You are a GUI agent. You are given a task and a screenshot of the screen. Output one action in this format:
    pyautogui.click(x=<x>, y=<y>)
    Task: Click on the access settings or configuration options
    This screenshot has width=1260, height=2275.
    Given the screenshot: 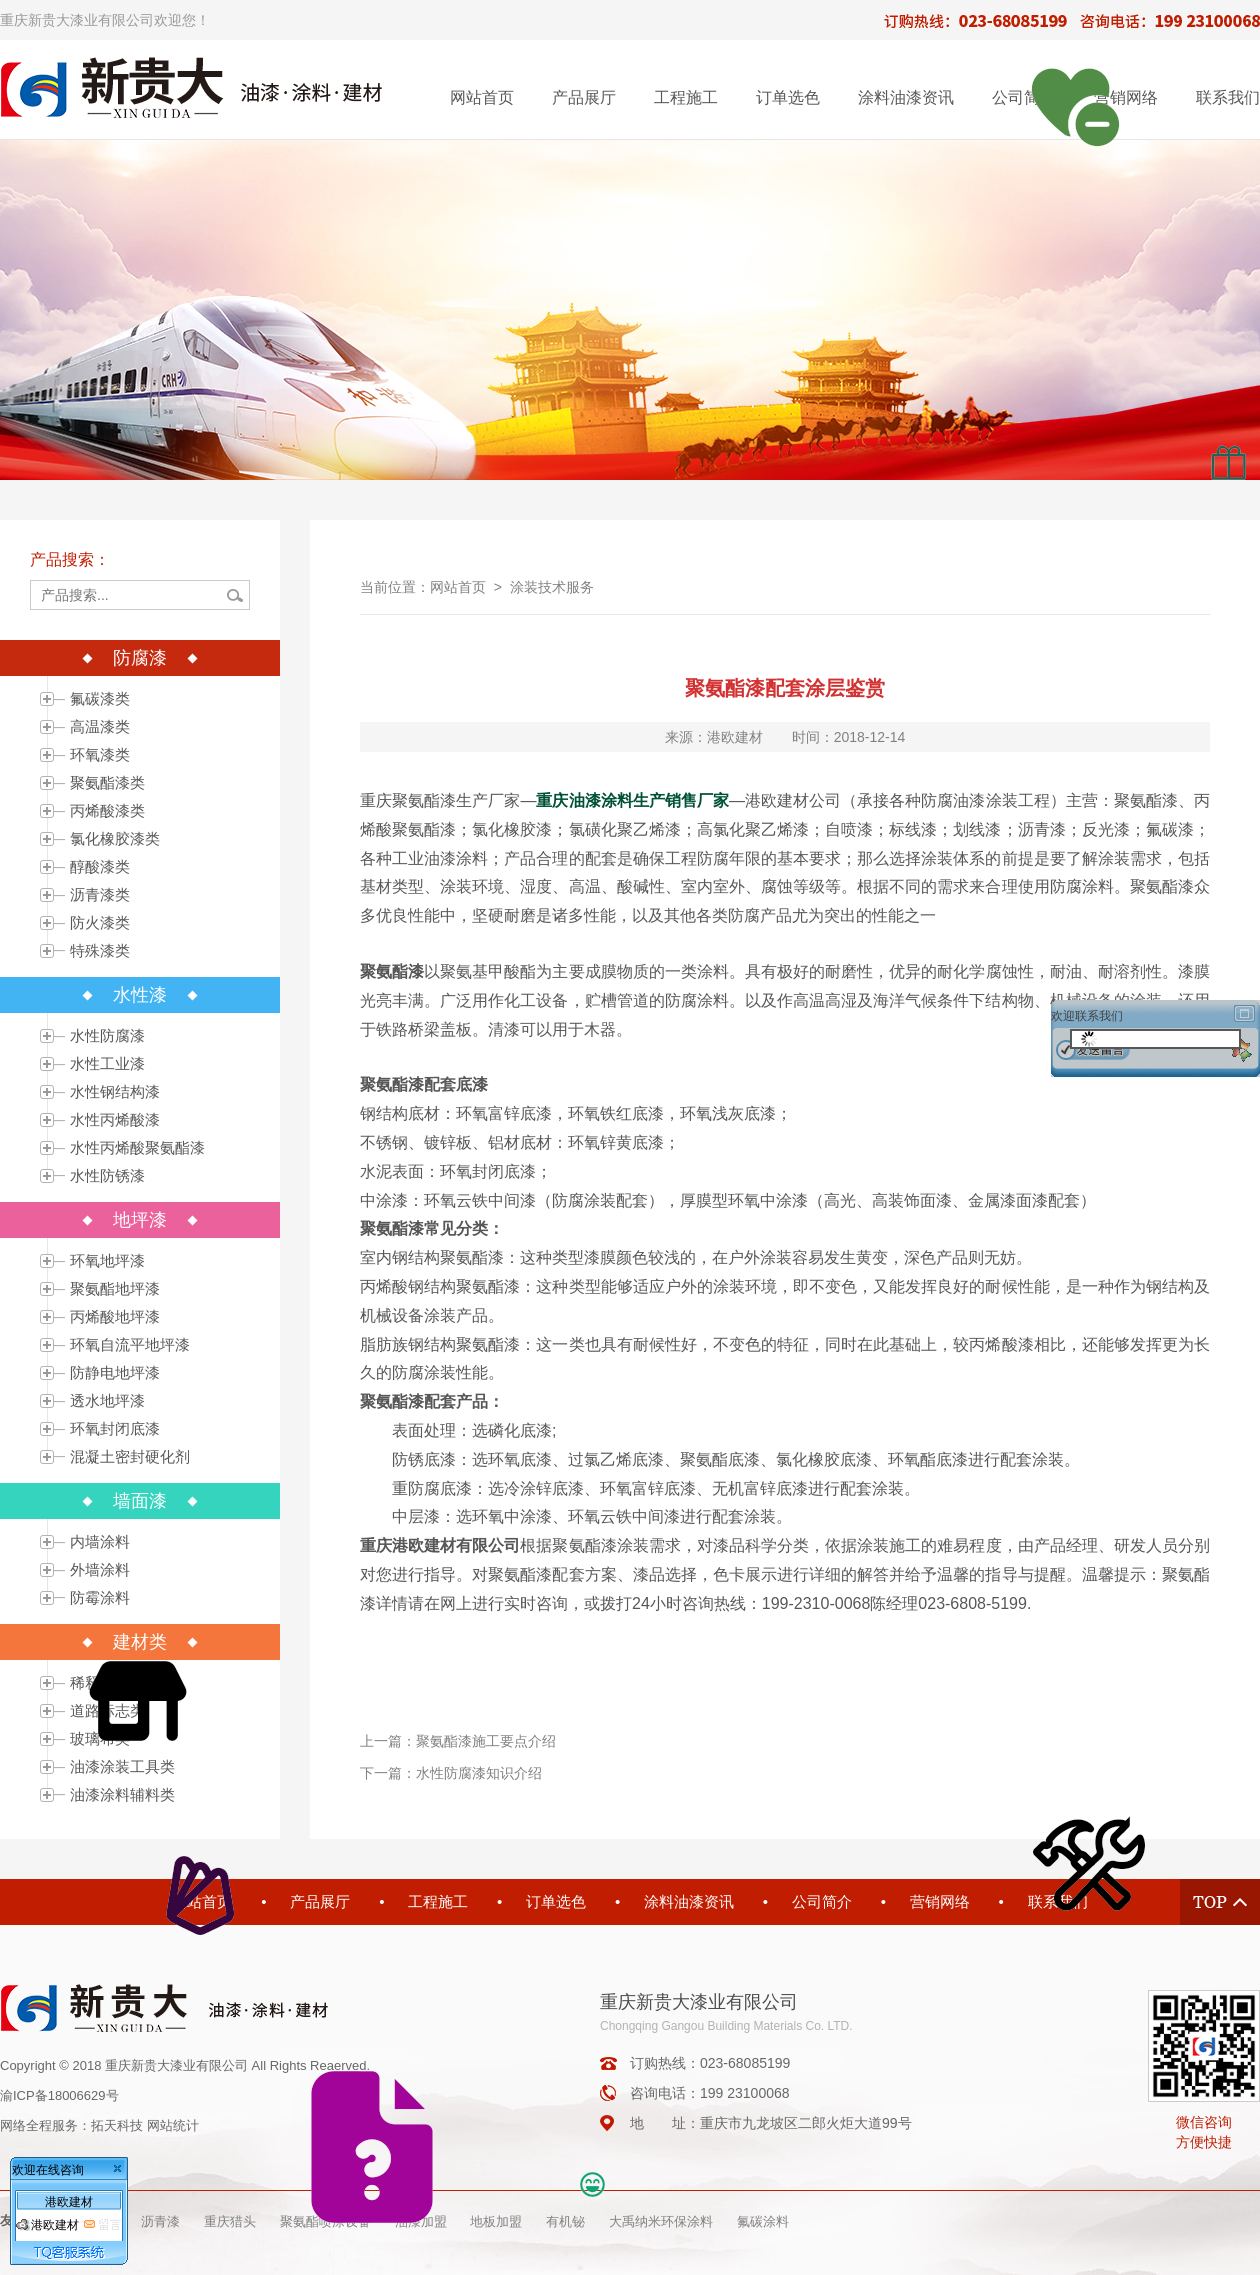 What is the action you would take?
    pyautogui.click(x=1089, y=1865)
    